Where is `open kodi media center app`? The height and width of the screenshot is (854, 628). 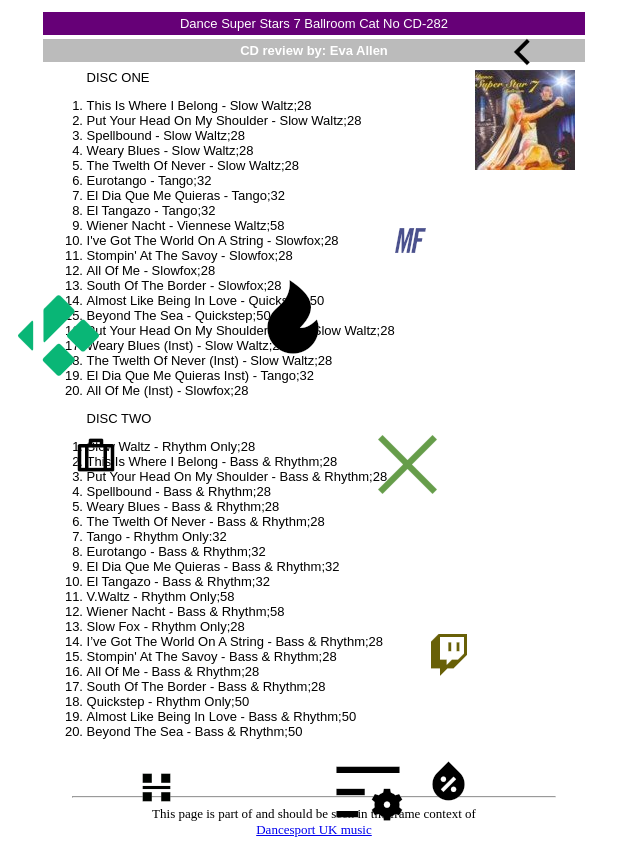
open kodi media center app is located at coordinates (58, 335).